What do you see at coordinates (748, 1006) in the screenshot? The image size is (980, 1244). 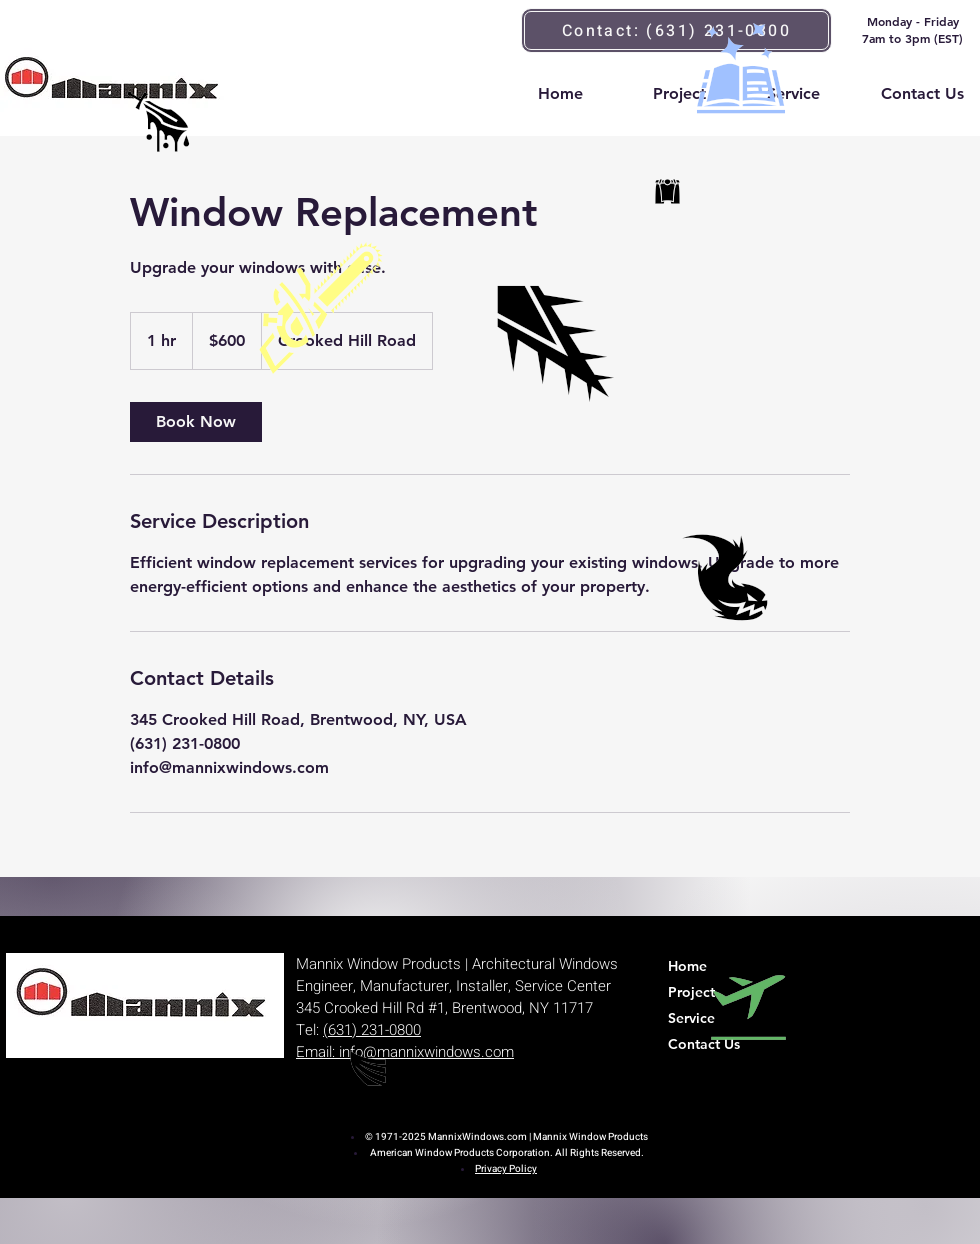 I see `view departing flights` at bounding box center [748, 1006].